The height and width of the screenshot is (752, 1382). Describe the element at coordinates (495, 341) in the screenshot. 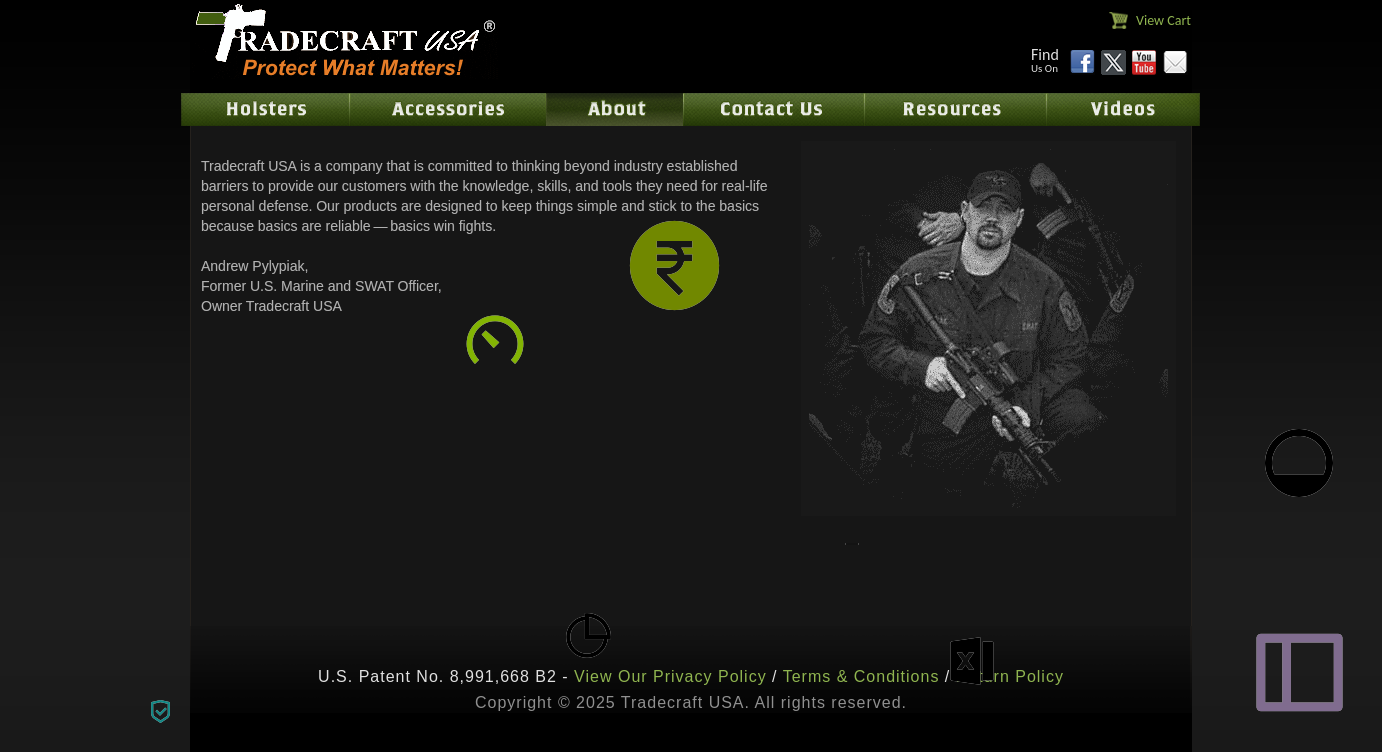

I see `reduce playback speed` at that location.